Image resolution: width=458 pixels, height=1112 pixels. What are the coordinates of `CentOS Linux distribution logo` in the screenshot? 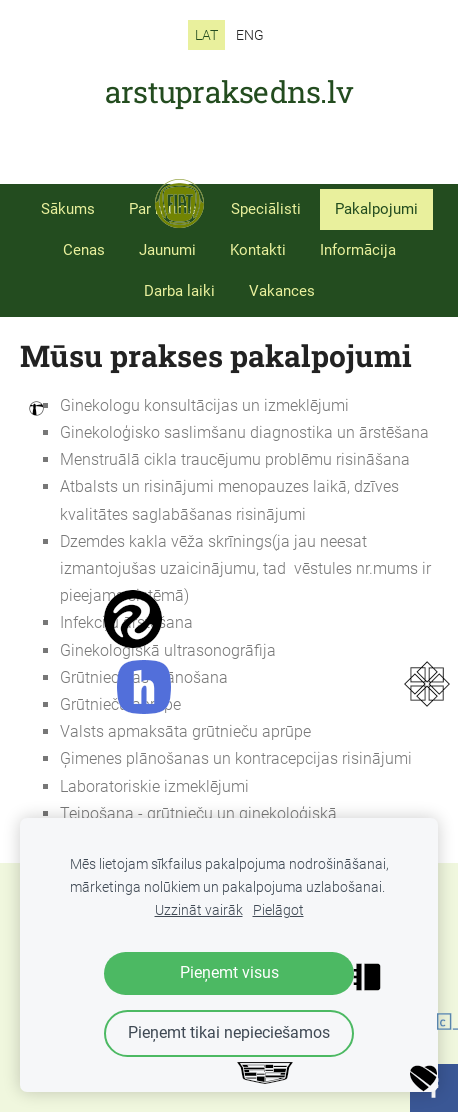 It's located at (427, 684).